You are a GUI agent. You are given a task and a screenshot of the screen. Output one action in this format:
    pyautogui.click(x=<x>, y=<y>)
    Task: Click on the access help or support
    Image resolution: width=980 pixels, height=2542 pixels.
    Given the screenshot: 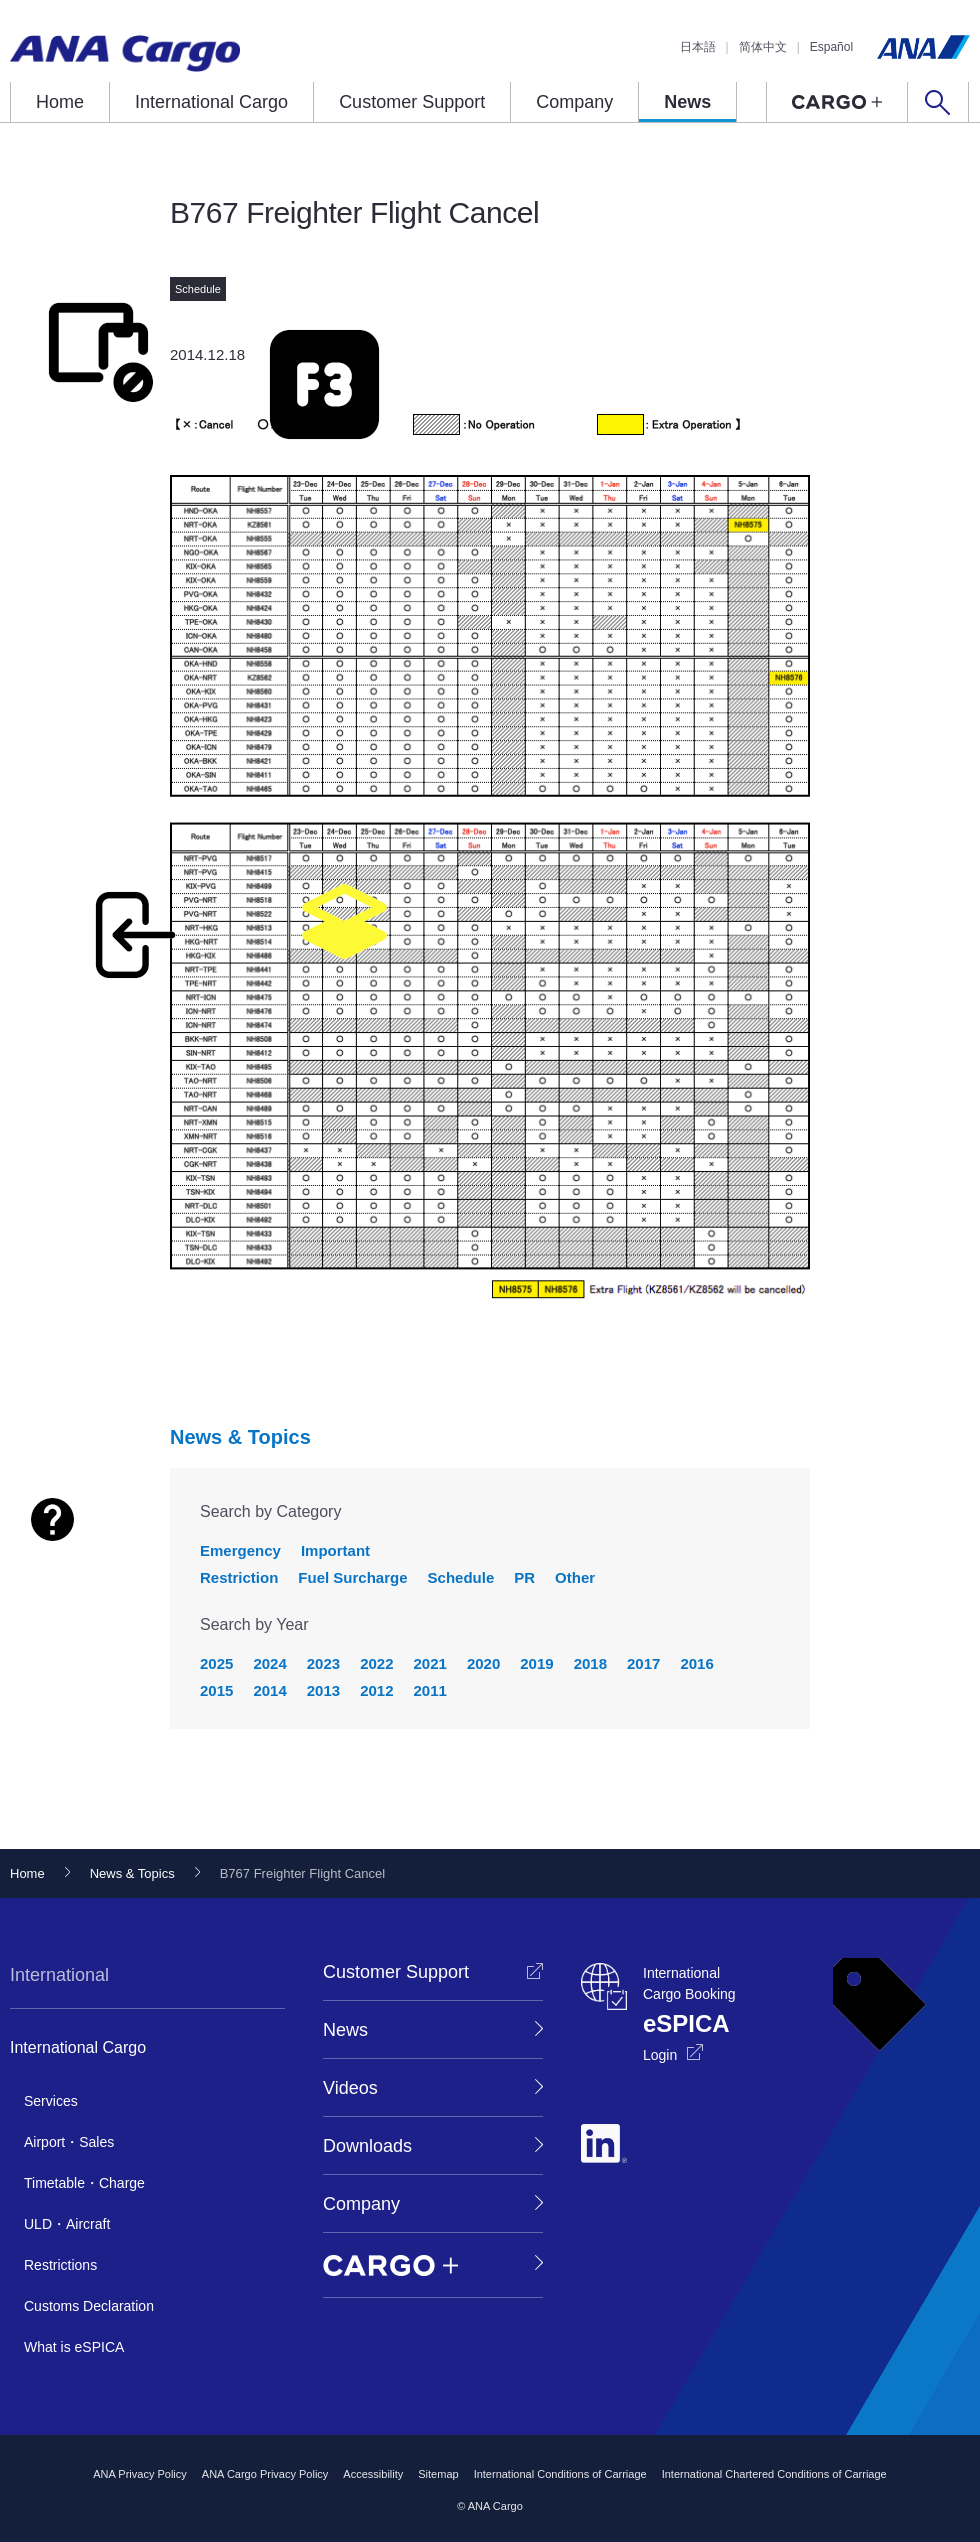 What is the action you would take?
    pyautogui.click(x=52, y=1519)
    